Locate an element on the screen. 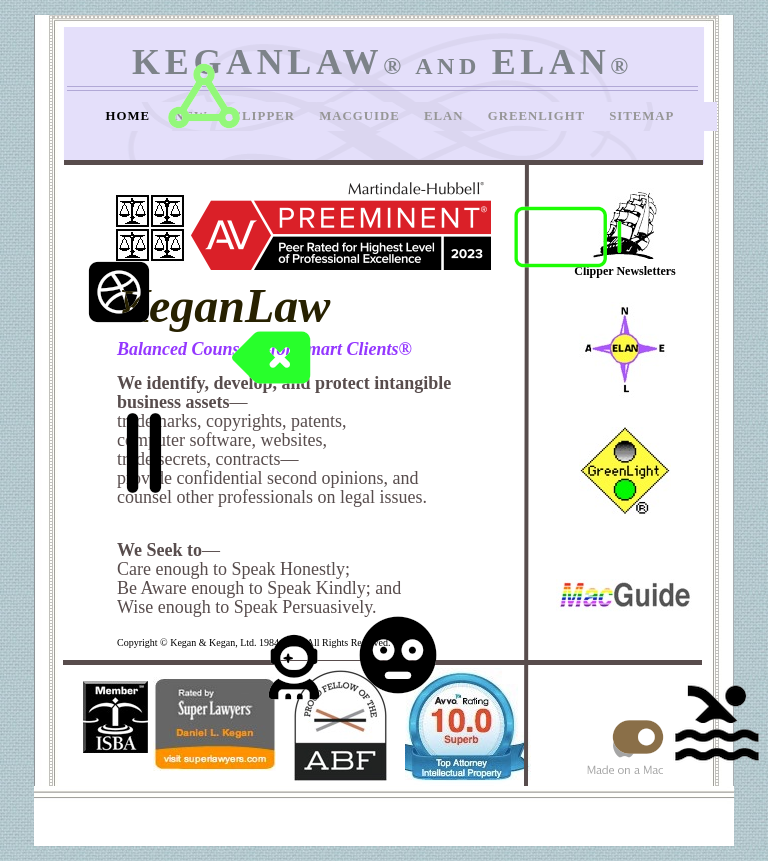 This screenshot has height=861, width=768. view ring network topology is located at coordinates (204, 96).